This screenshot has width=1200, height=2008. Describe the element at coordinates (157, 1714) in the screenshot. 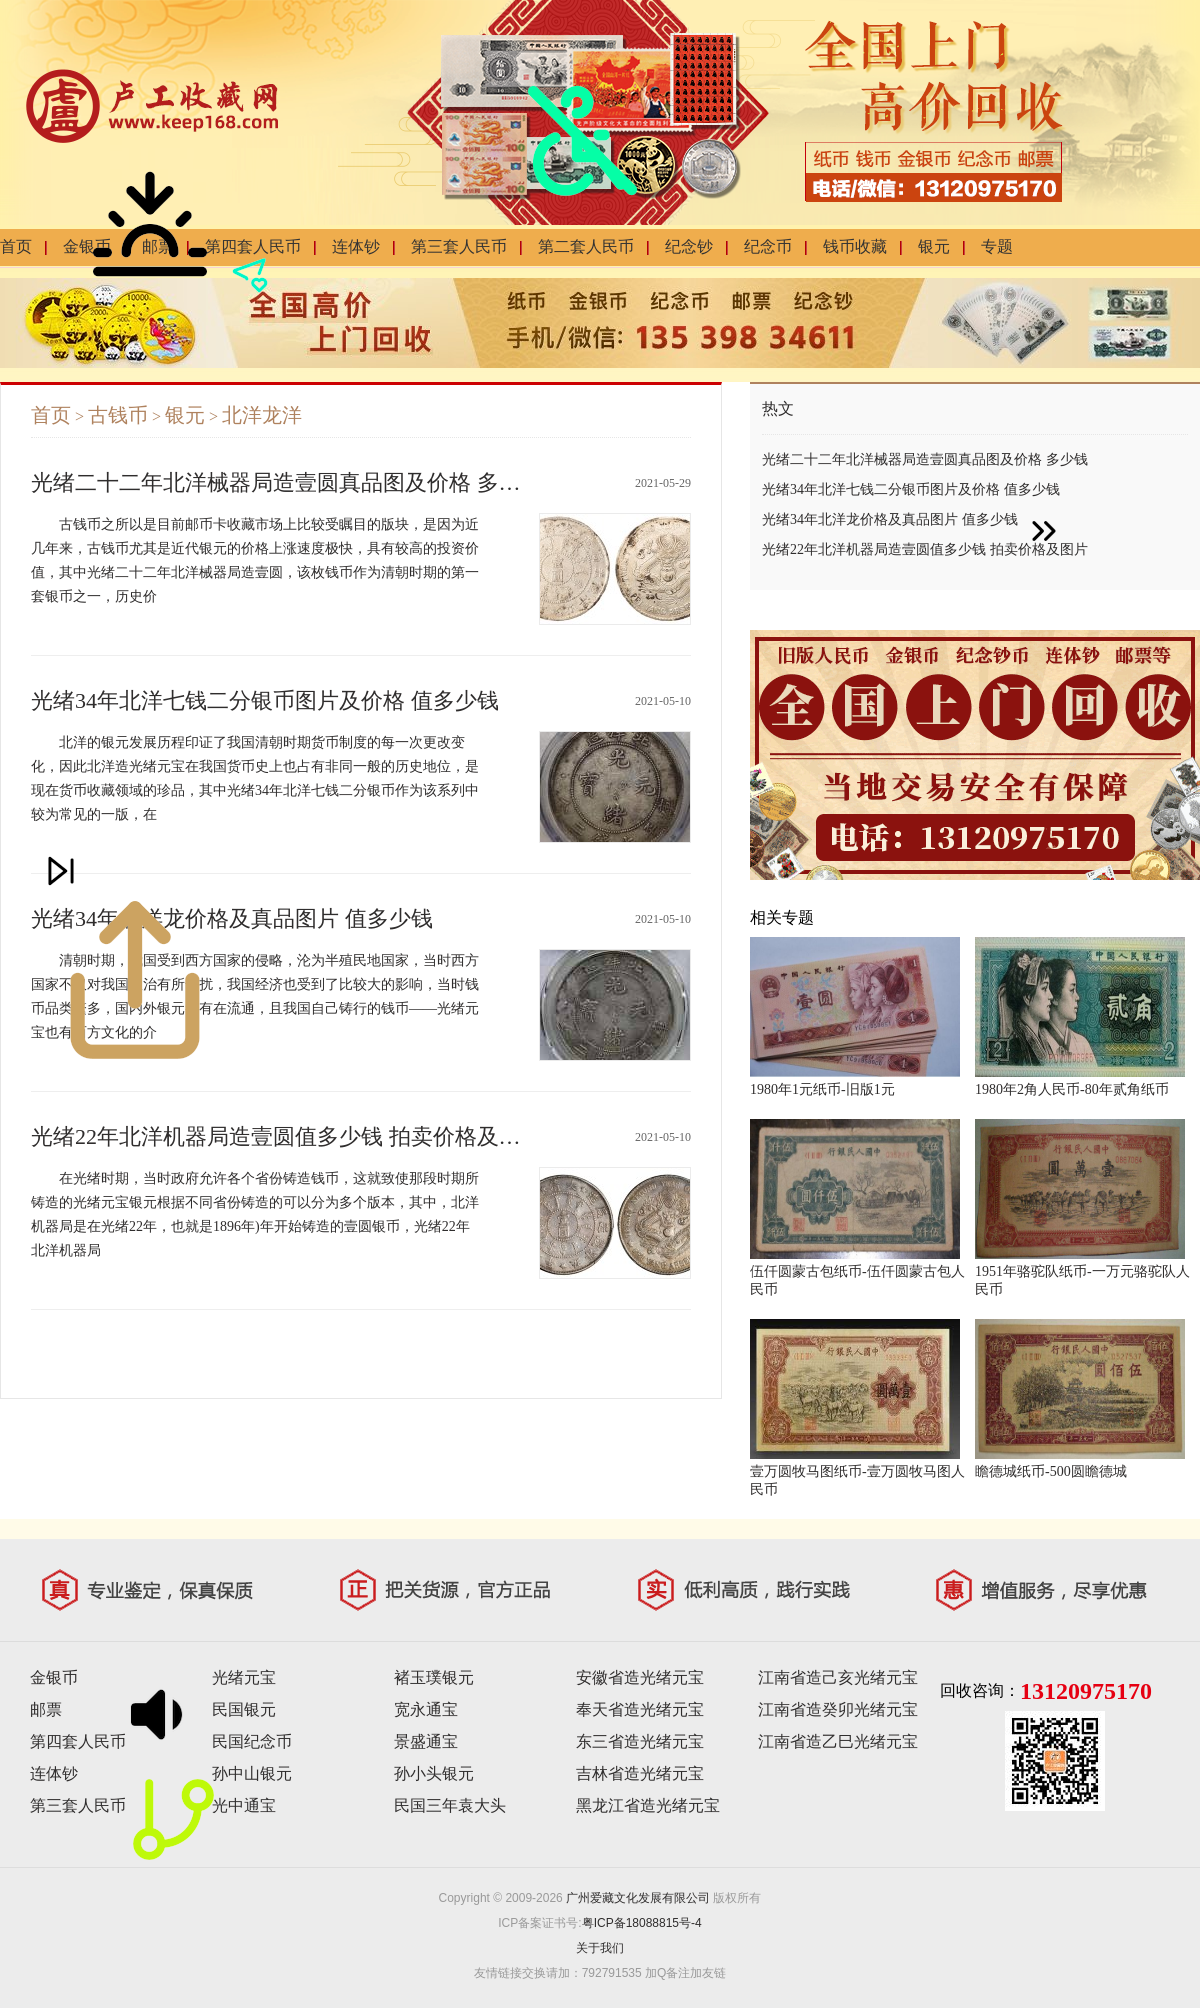

I see `decrease audio volume` at that location.